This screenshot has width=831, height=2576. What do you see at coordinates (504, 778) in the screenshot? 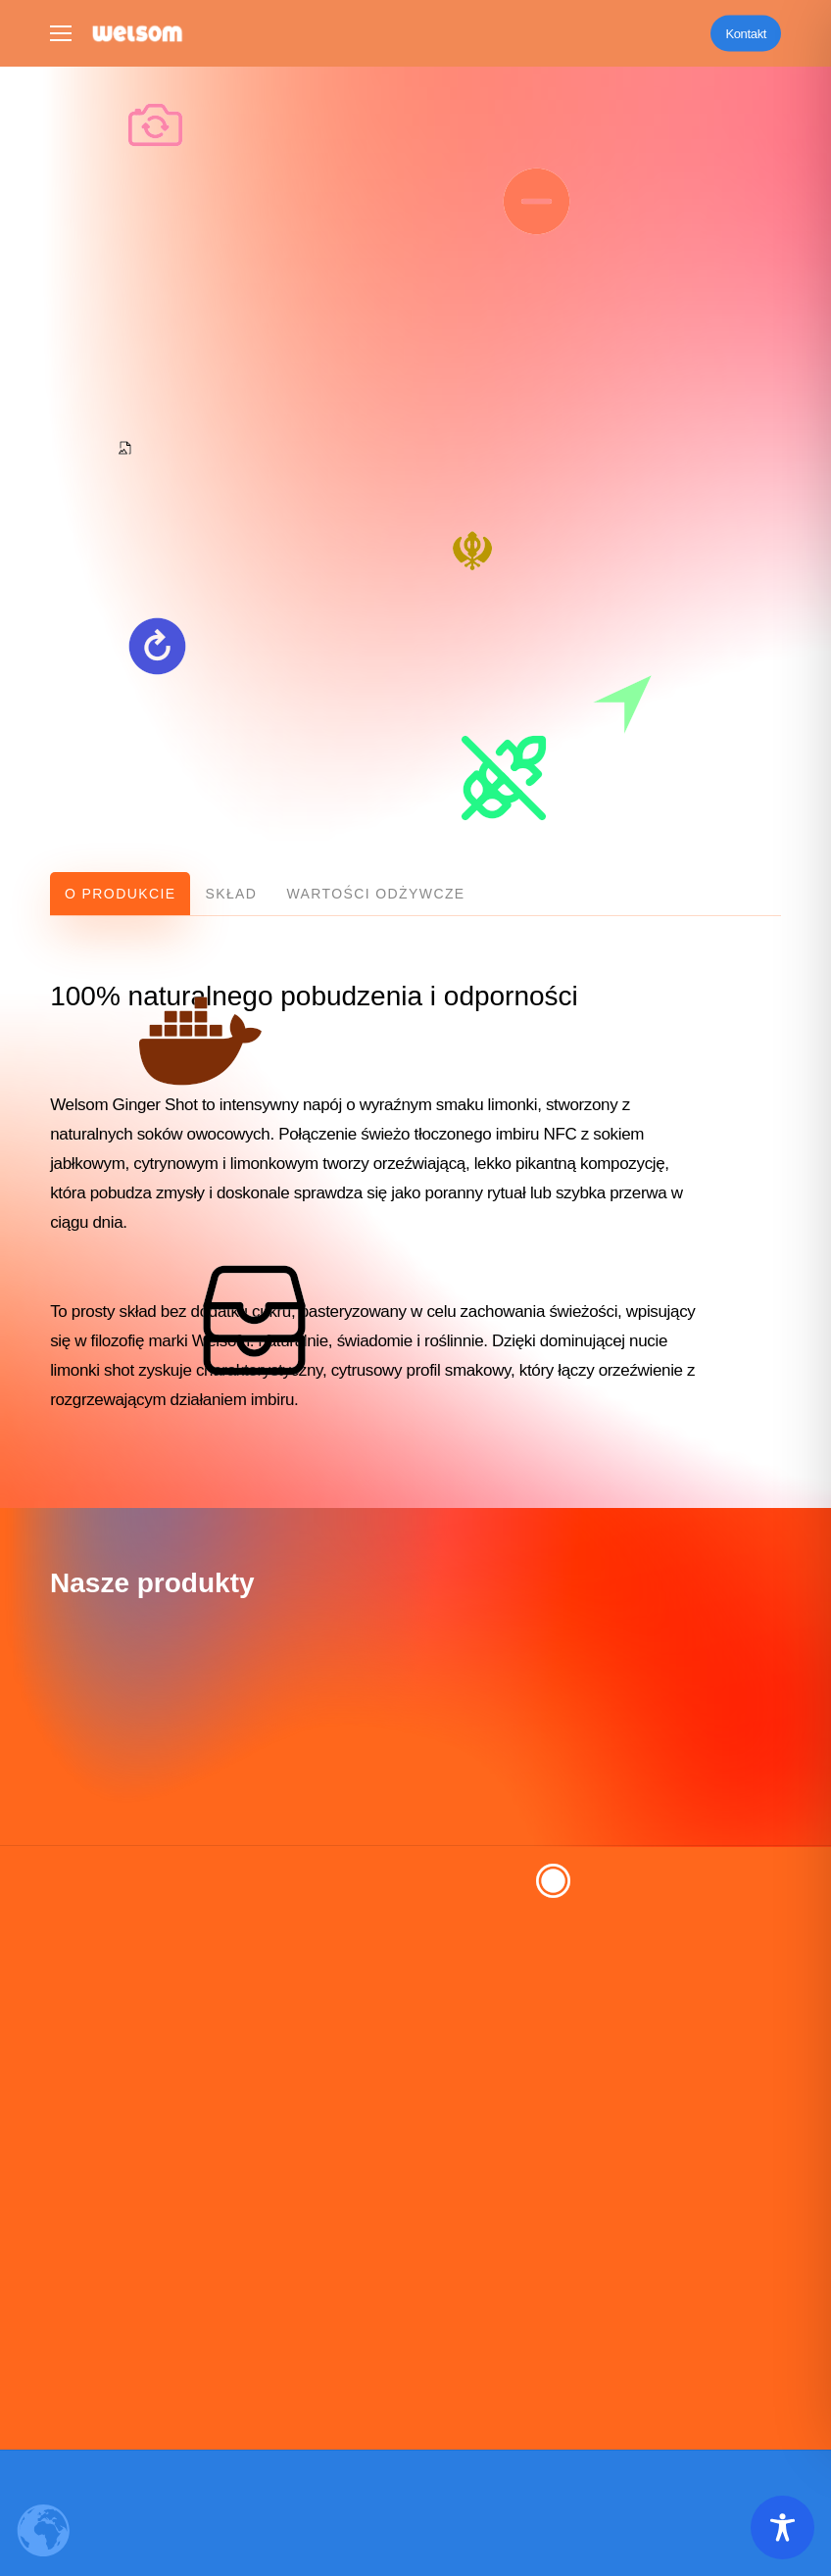
I see `indicates gluten-free option` at bounding box center [504, 778].